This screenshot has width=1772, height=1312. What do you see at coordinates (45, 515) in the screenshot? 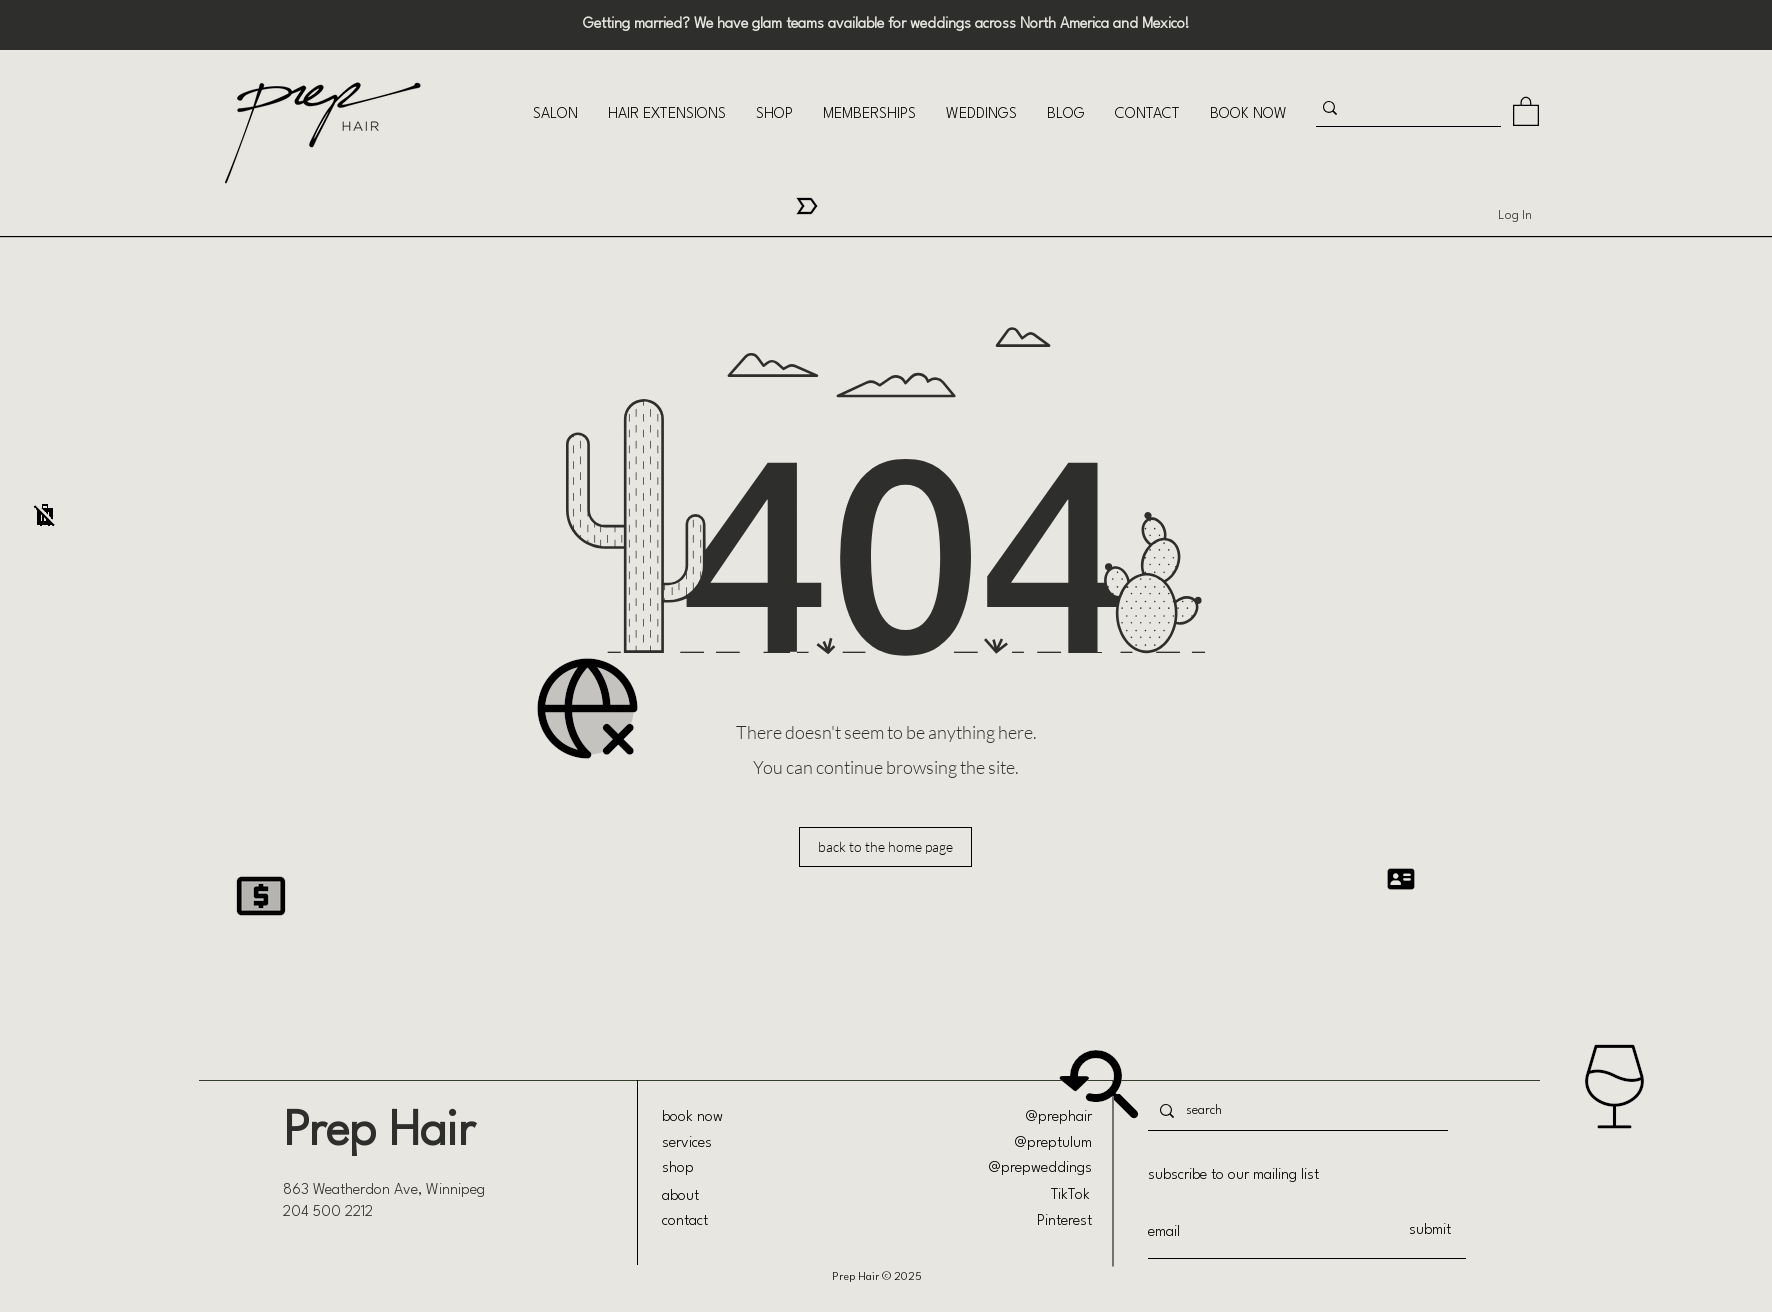
I see `no luggage allowed in this area` at bounding box center [45, 515].